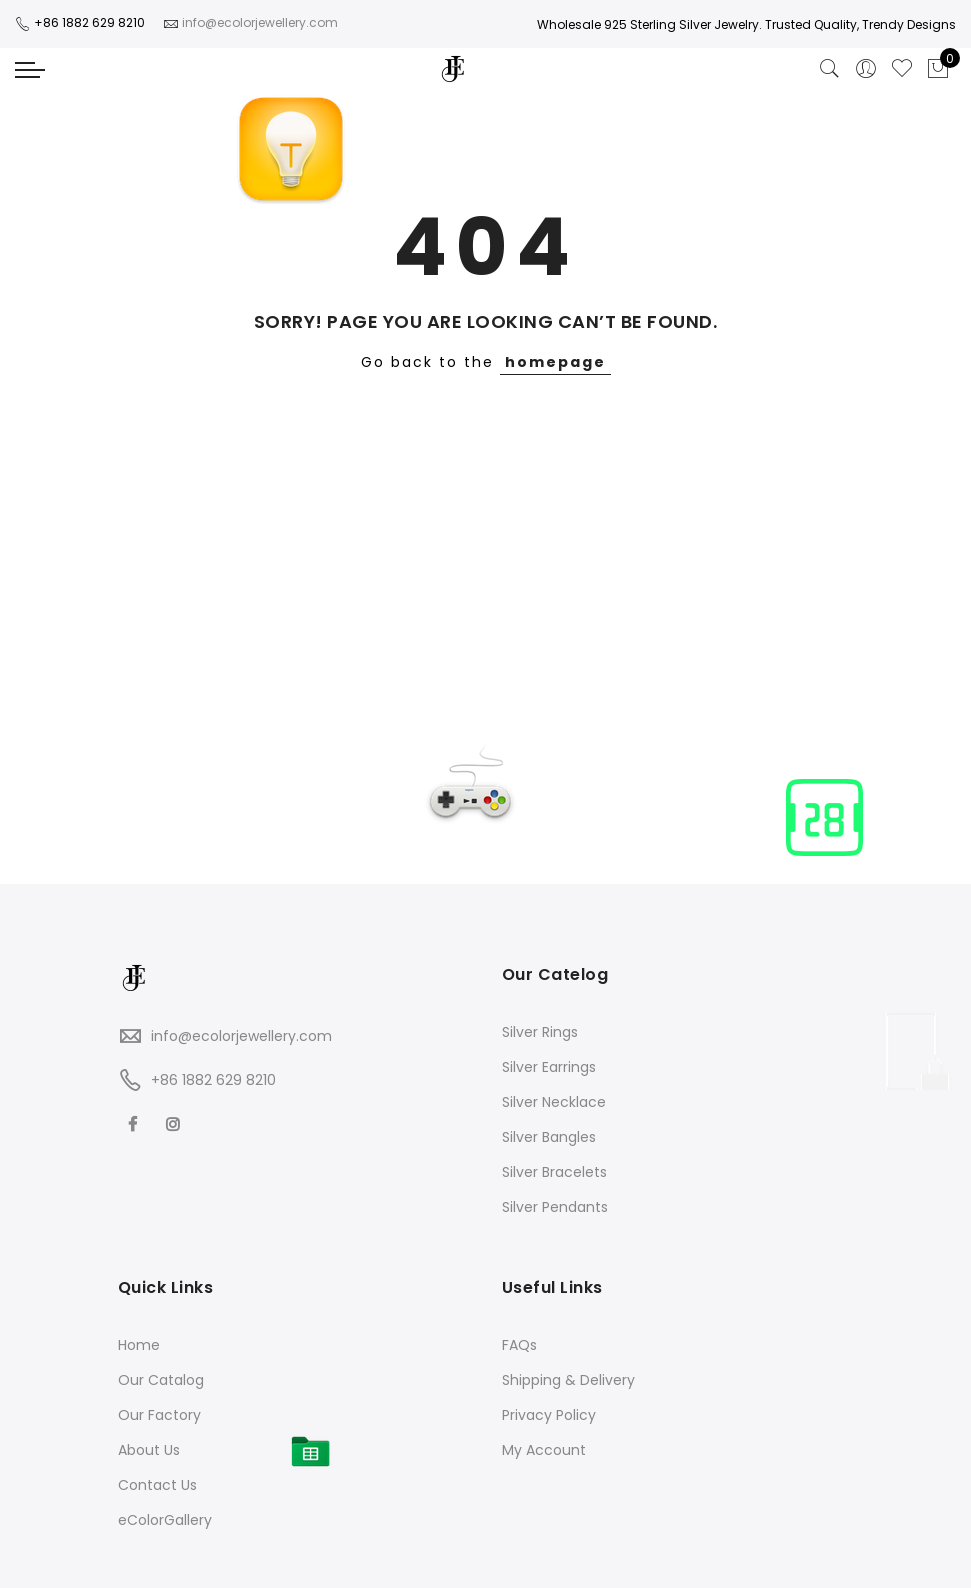 The image size is (971, 1588). Describe the element at coordinates (291, 149) in the screenshot. I see `open the tips app for helpful hints and tutorials` at that location.